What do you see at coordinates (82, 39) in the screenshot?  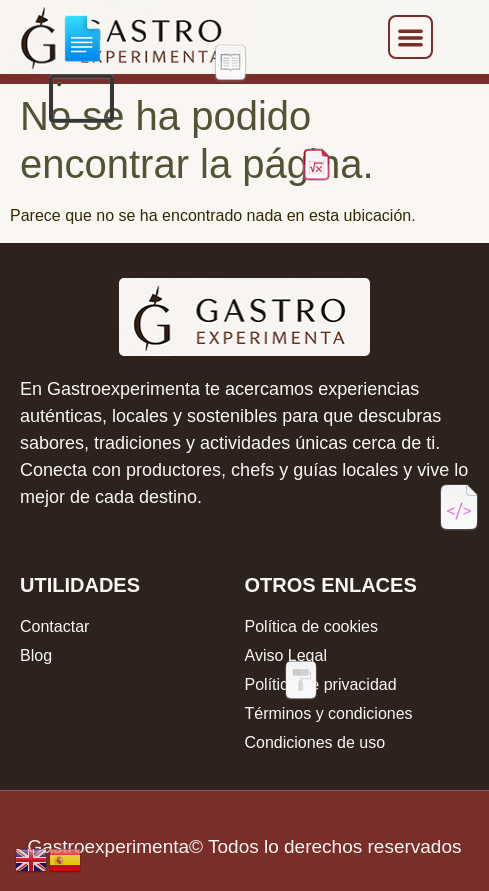 I see `open a text document or word processing file` at bounding box center [82, 39].